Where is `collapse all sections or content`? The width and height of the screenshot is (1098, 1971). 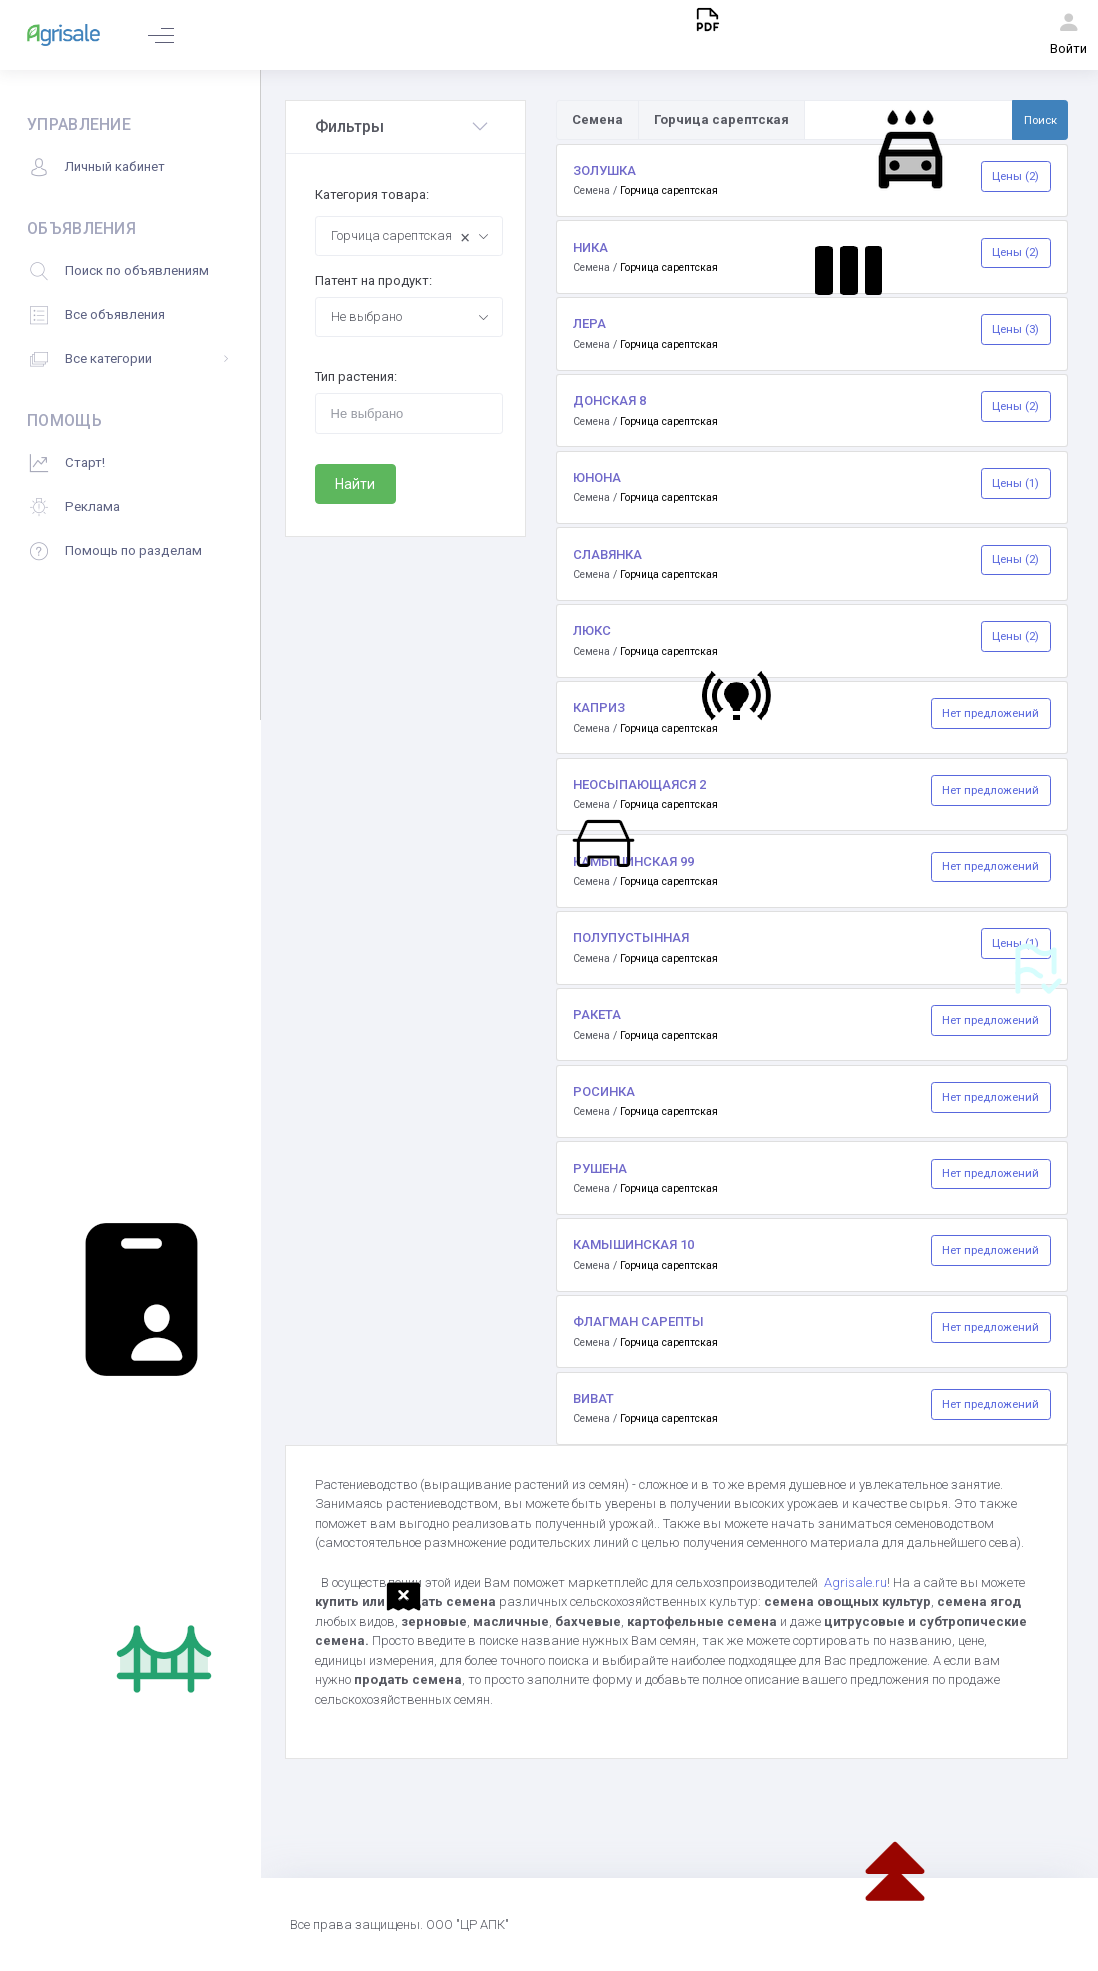 collapse all sections or content is located at coordinates (895, 1874).